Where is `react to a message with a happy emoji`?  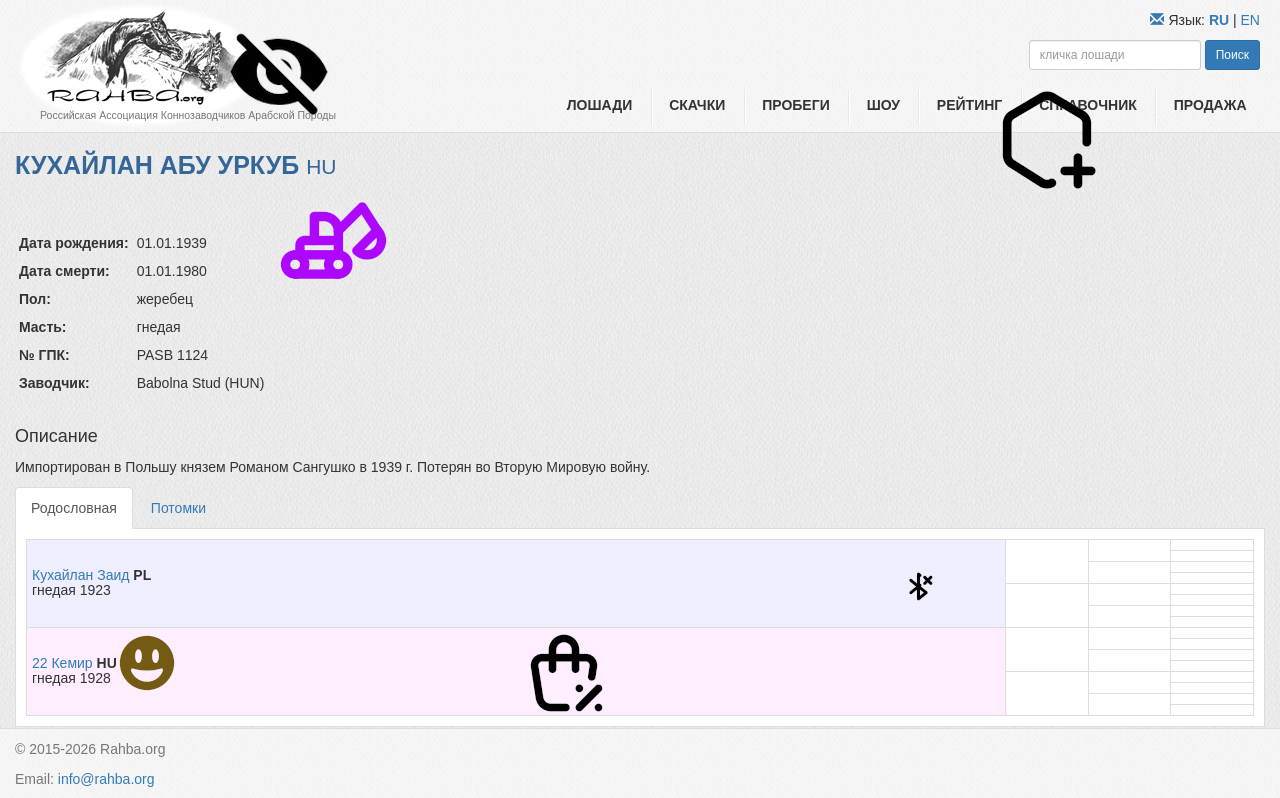
react to a message with a happy emoji is located at coordinates (147, 663).